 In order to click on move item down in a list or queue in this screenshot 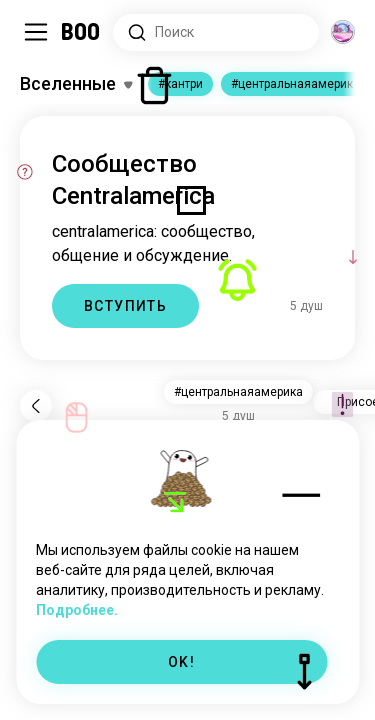, I will do `click(304, 671)`.